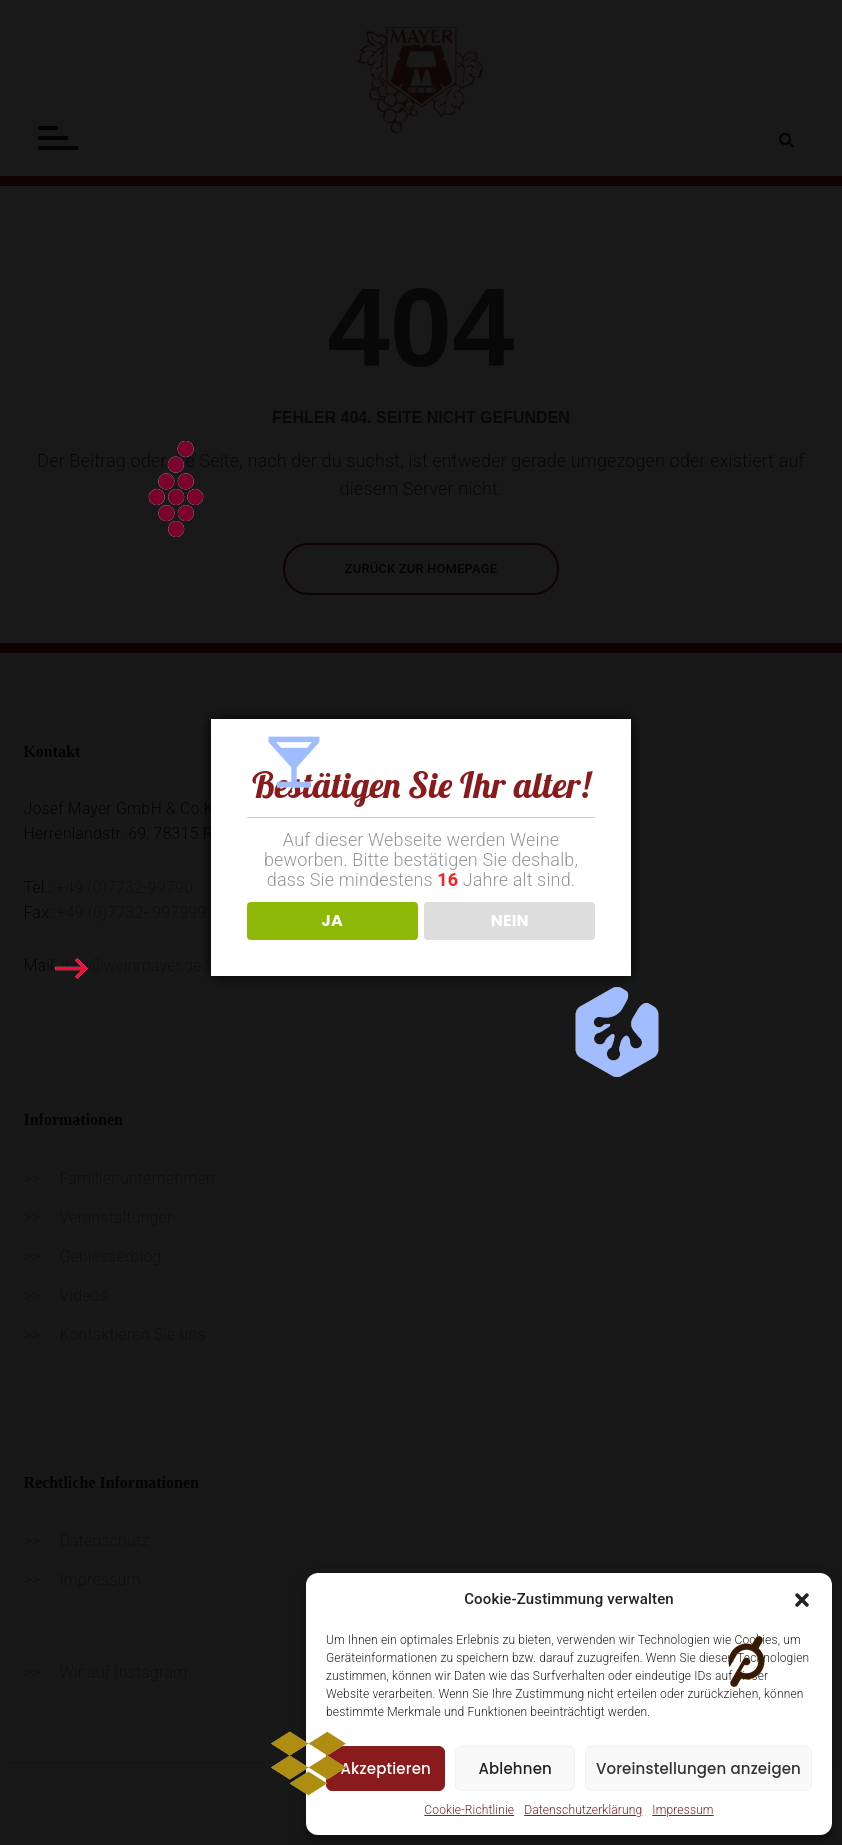  What do you see at coordinates (71, 968) in the screenshot?
I see `navigate to the next page or step` at bounding box center [71, 968].